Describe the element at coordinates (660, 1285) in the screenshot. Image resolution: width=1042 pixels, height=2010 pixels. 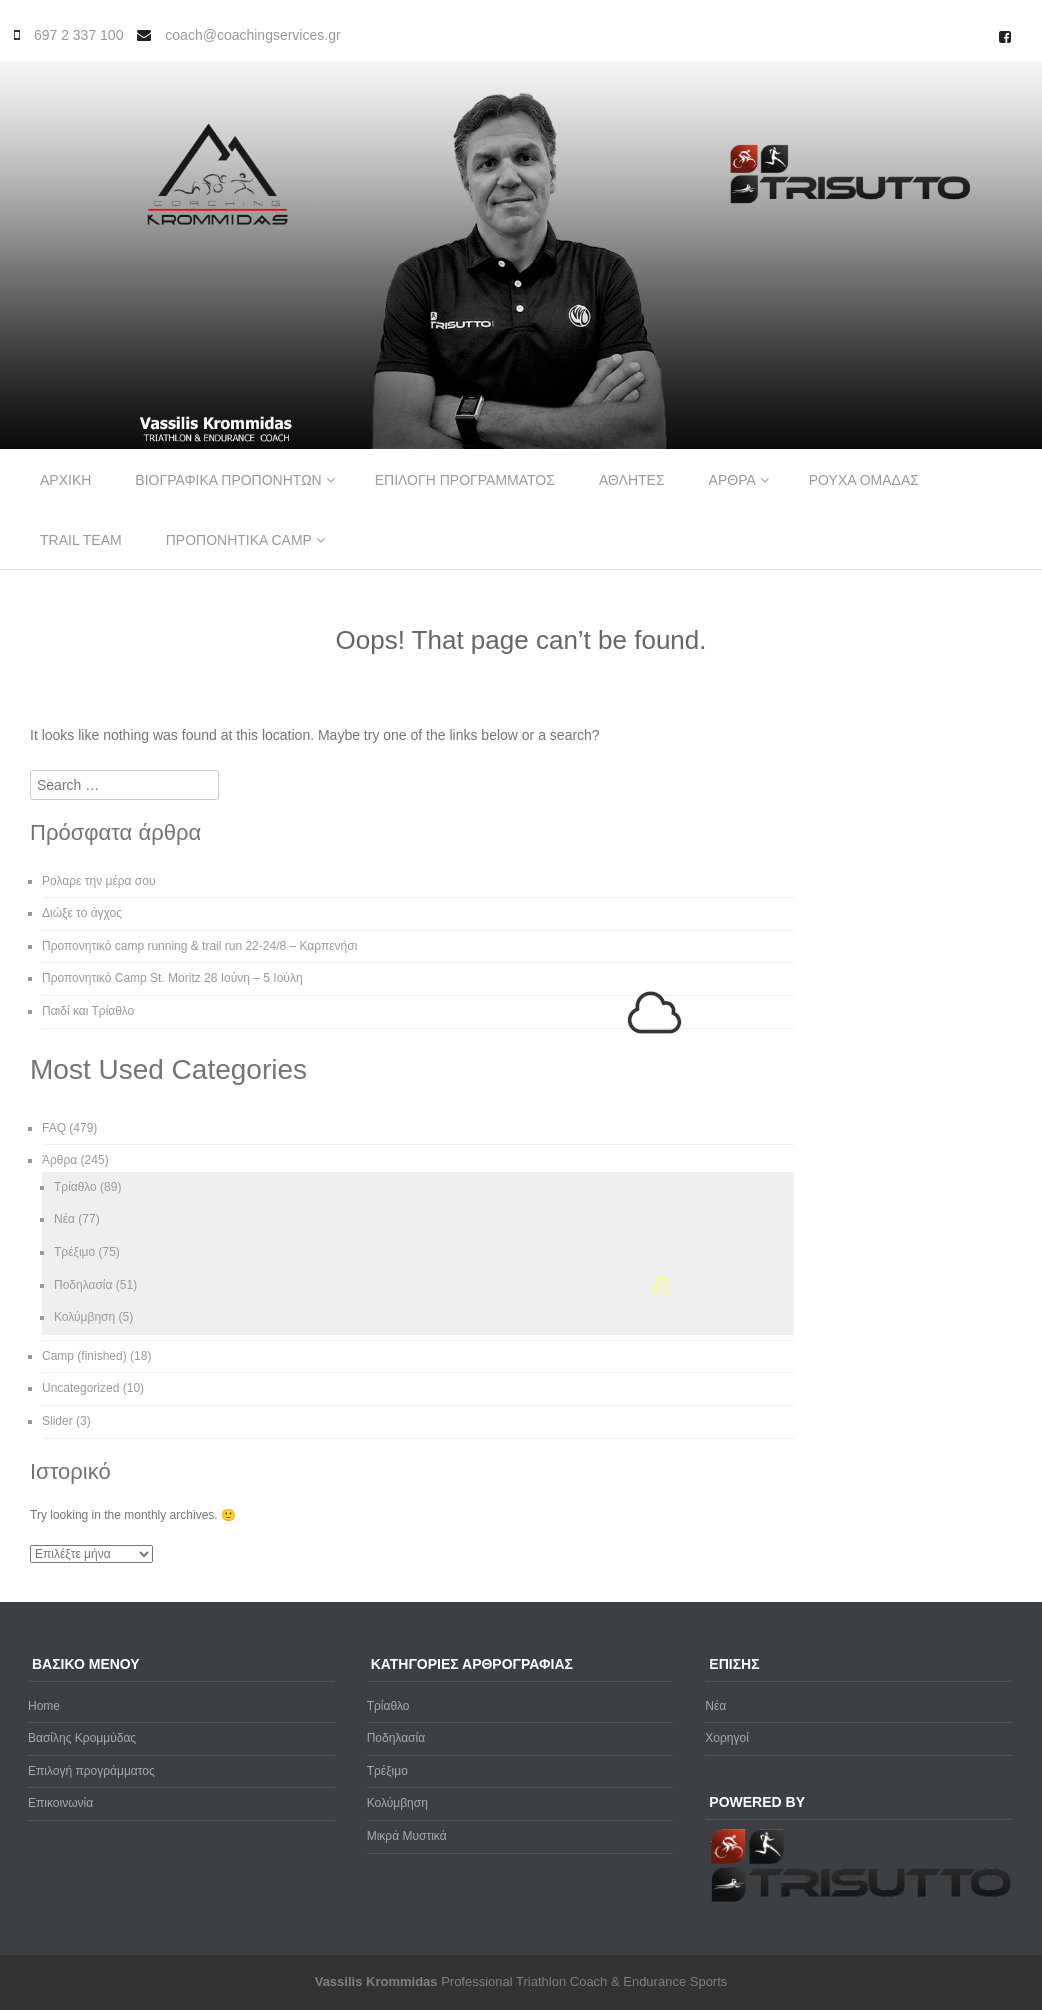
I see `quick download or flash access to music` at that location.